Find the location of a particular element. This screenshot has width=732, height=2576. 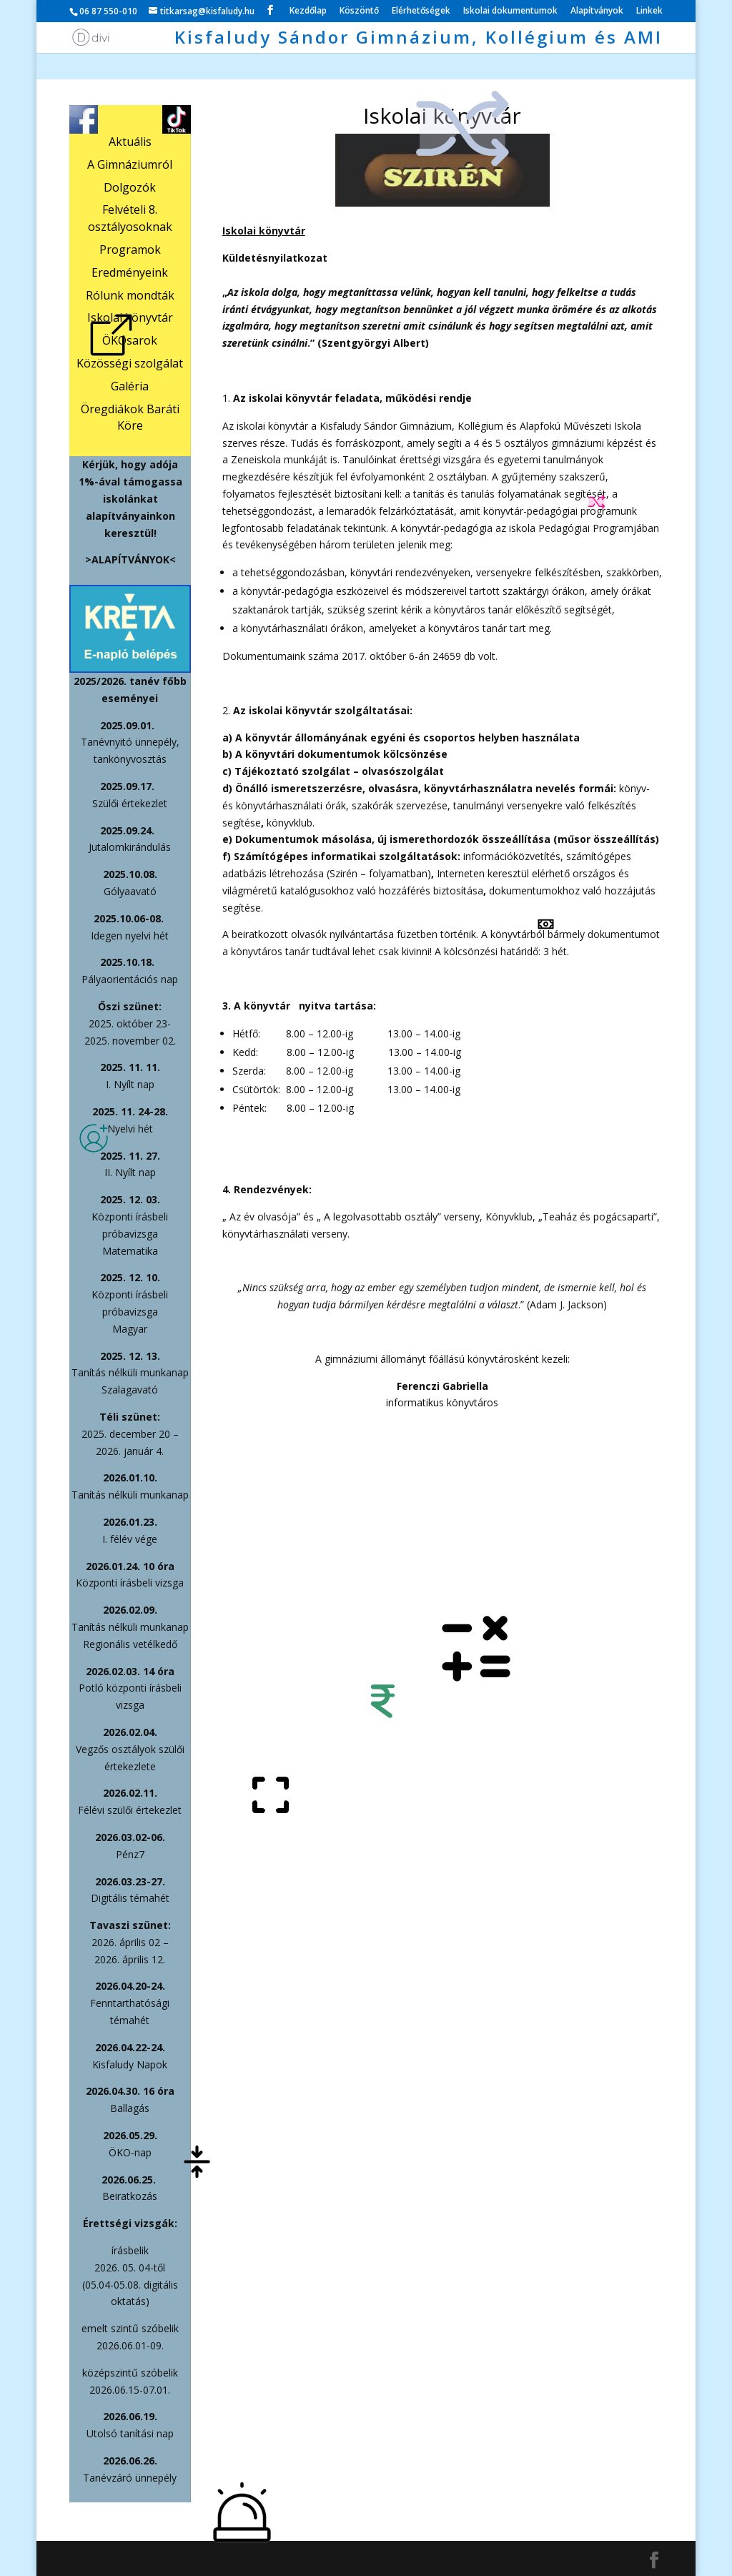

shuffle playlist or queue order is located at coordinates (460, 128).